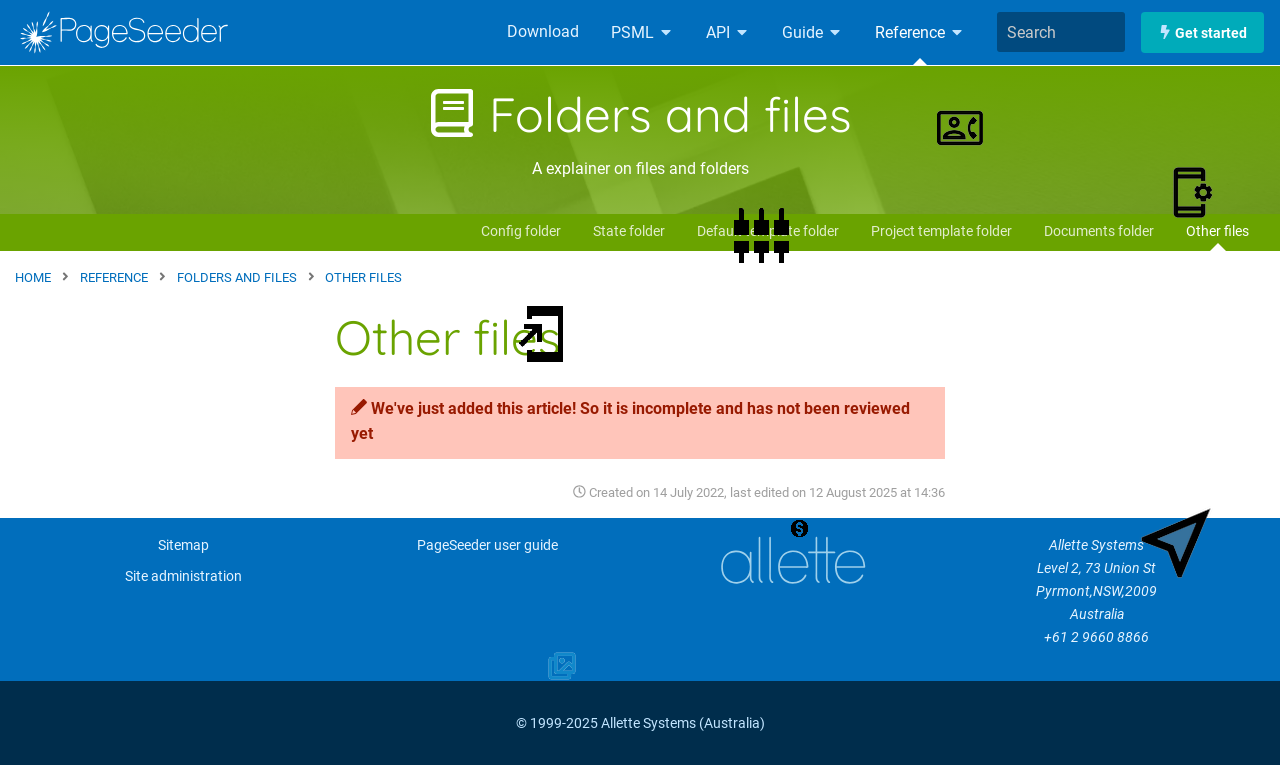 The image size is (1280, 765). What do you see at coordinates (960, 128) in the screenshot?
I see `view contact's phone information` at bounding box center [960, 128].